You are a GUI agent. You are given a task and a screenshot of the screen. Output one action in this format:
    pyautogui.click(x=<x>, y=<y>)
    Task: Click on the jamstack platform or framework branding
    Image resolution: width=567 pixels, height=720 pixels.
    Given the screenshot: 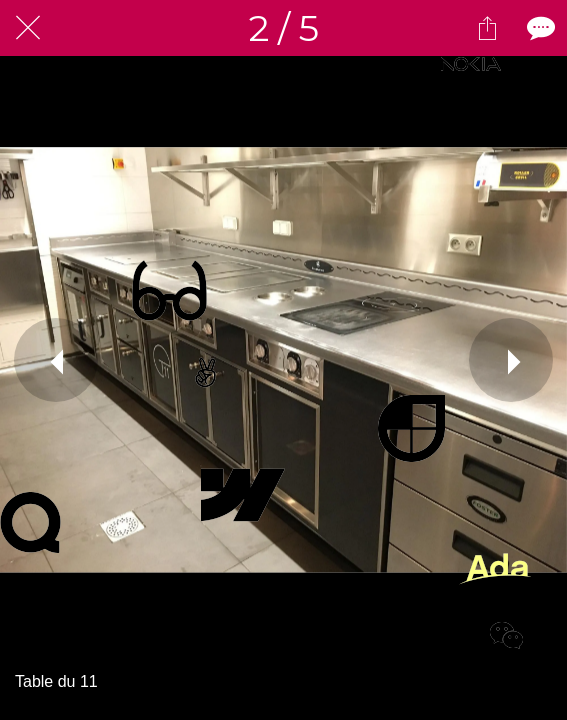 What is the action you would take?
    pyautogui.click(x=411, y=428)
    